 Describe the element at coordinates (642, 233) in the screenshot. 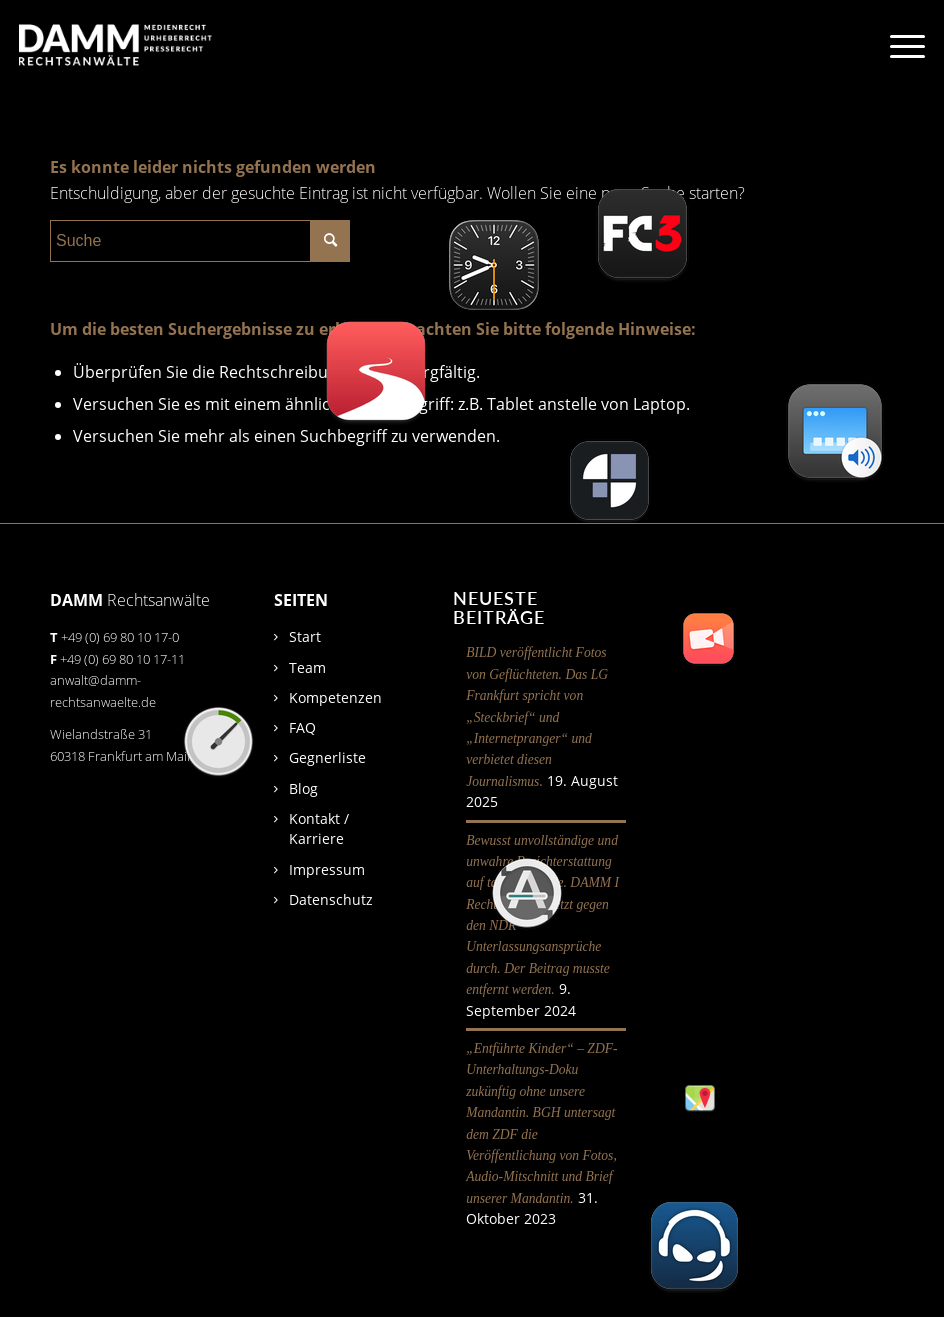

I see `launch far cry 3 game` at that location.